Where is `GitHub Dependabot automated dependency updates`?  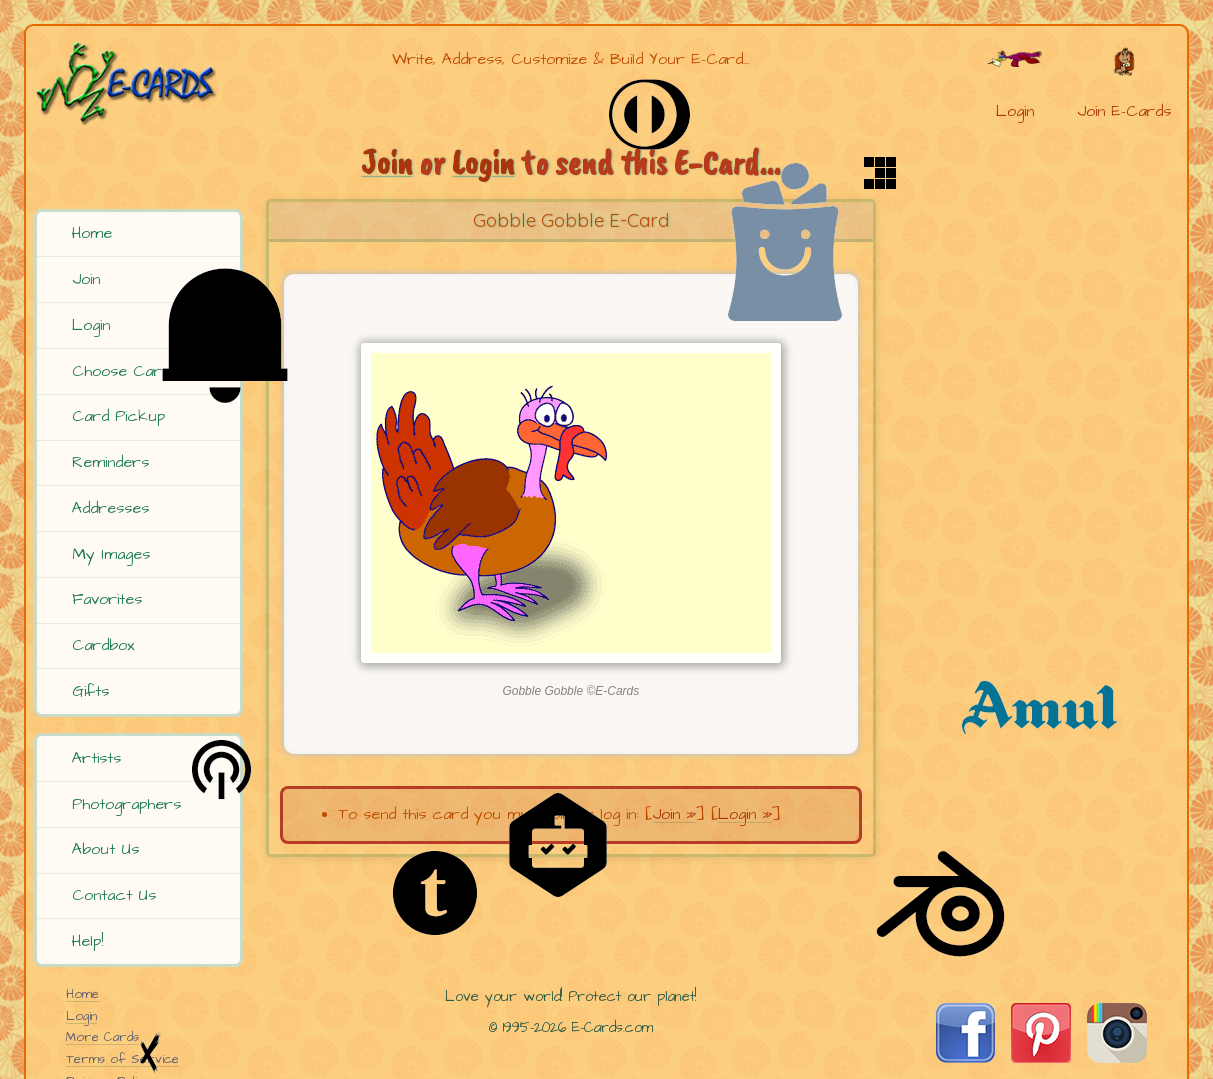 GitHub Dependabot automated dependency updates is located at coordinates (558, 845).